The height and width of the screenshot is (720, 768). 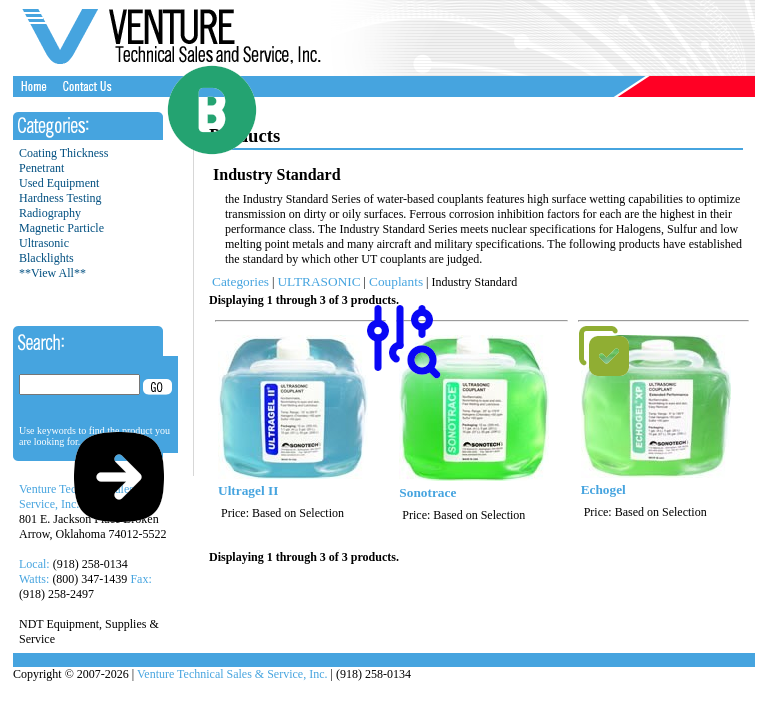 What do you see at coordinates (400, 338) in the screenshot?
I see `search or filter adjustment settings` at bounding box center [400, 338].